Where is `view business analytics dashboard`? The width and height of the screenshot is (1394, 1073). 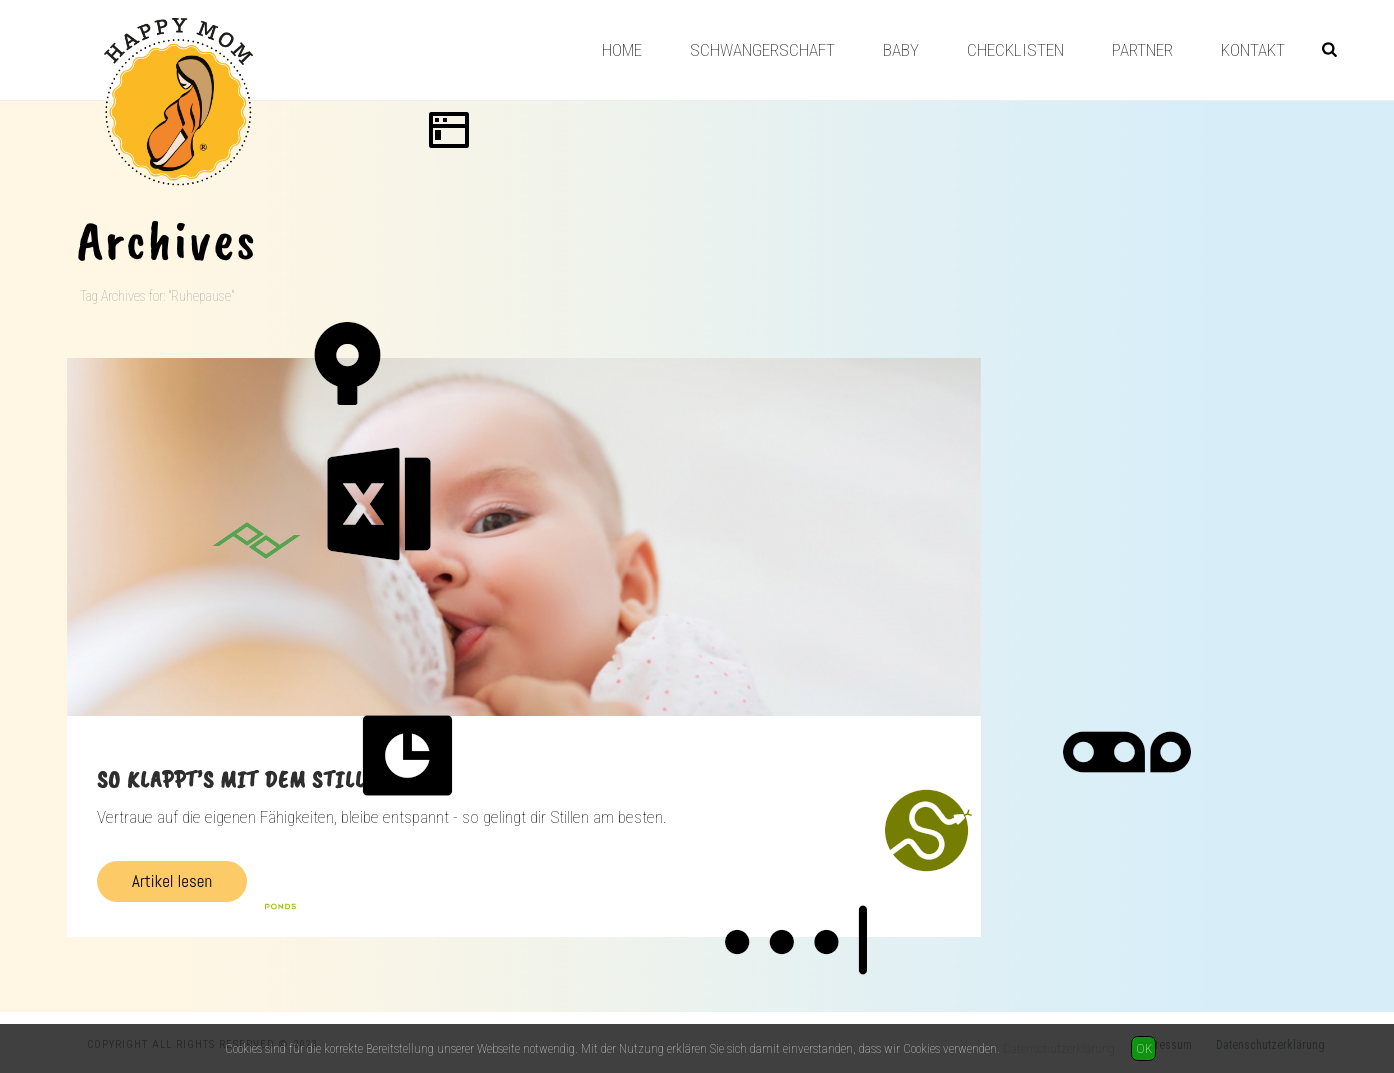
view business analytics dashboard is located at coordinates (407, 755).